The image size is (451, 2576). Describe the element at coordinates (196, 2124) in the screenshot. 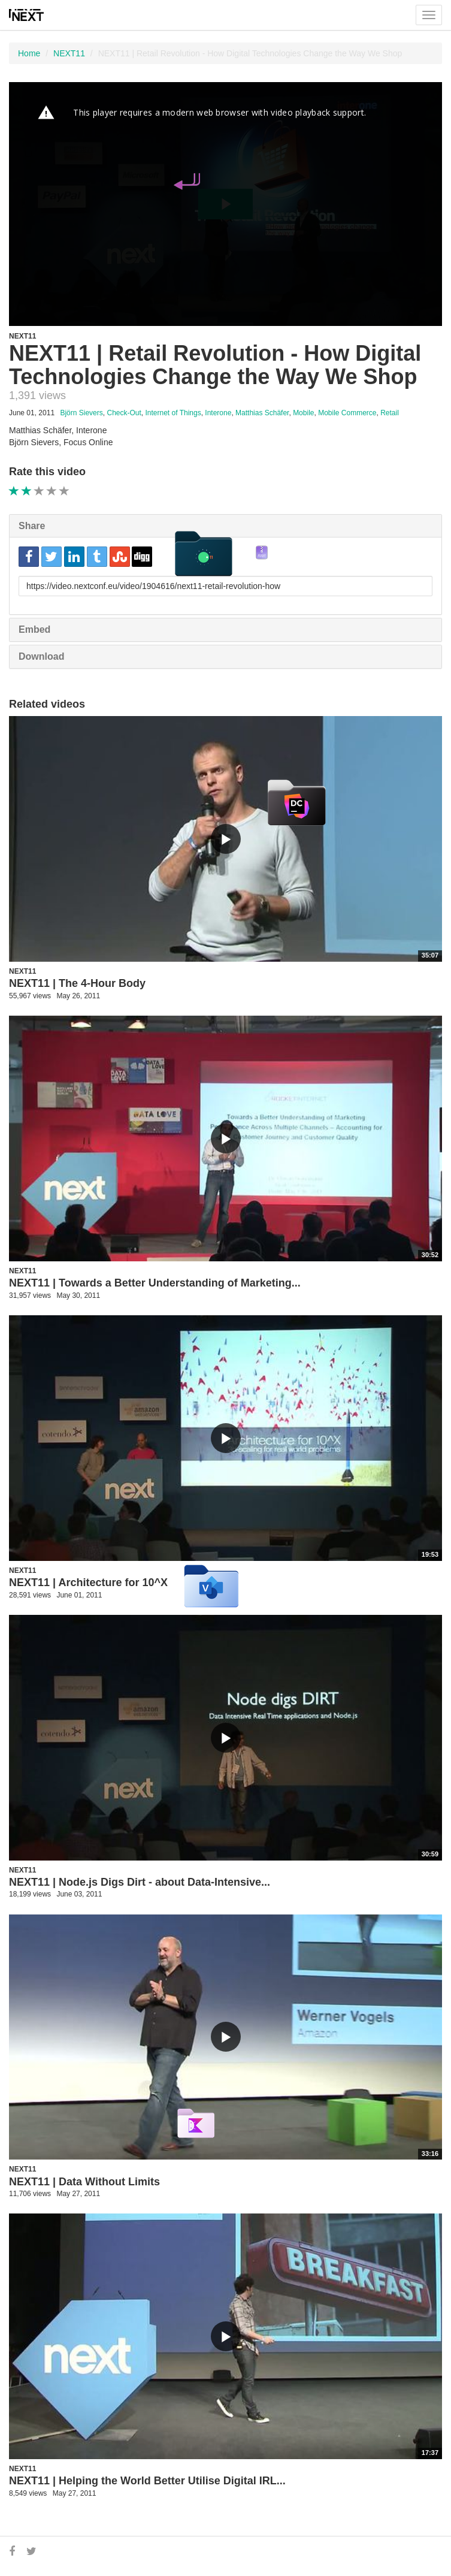

I see `open kotlin android project folder` at that location.